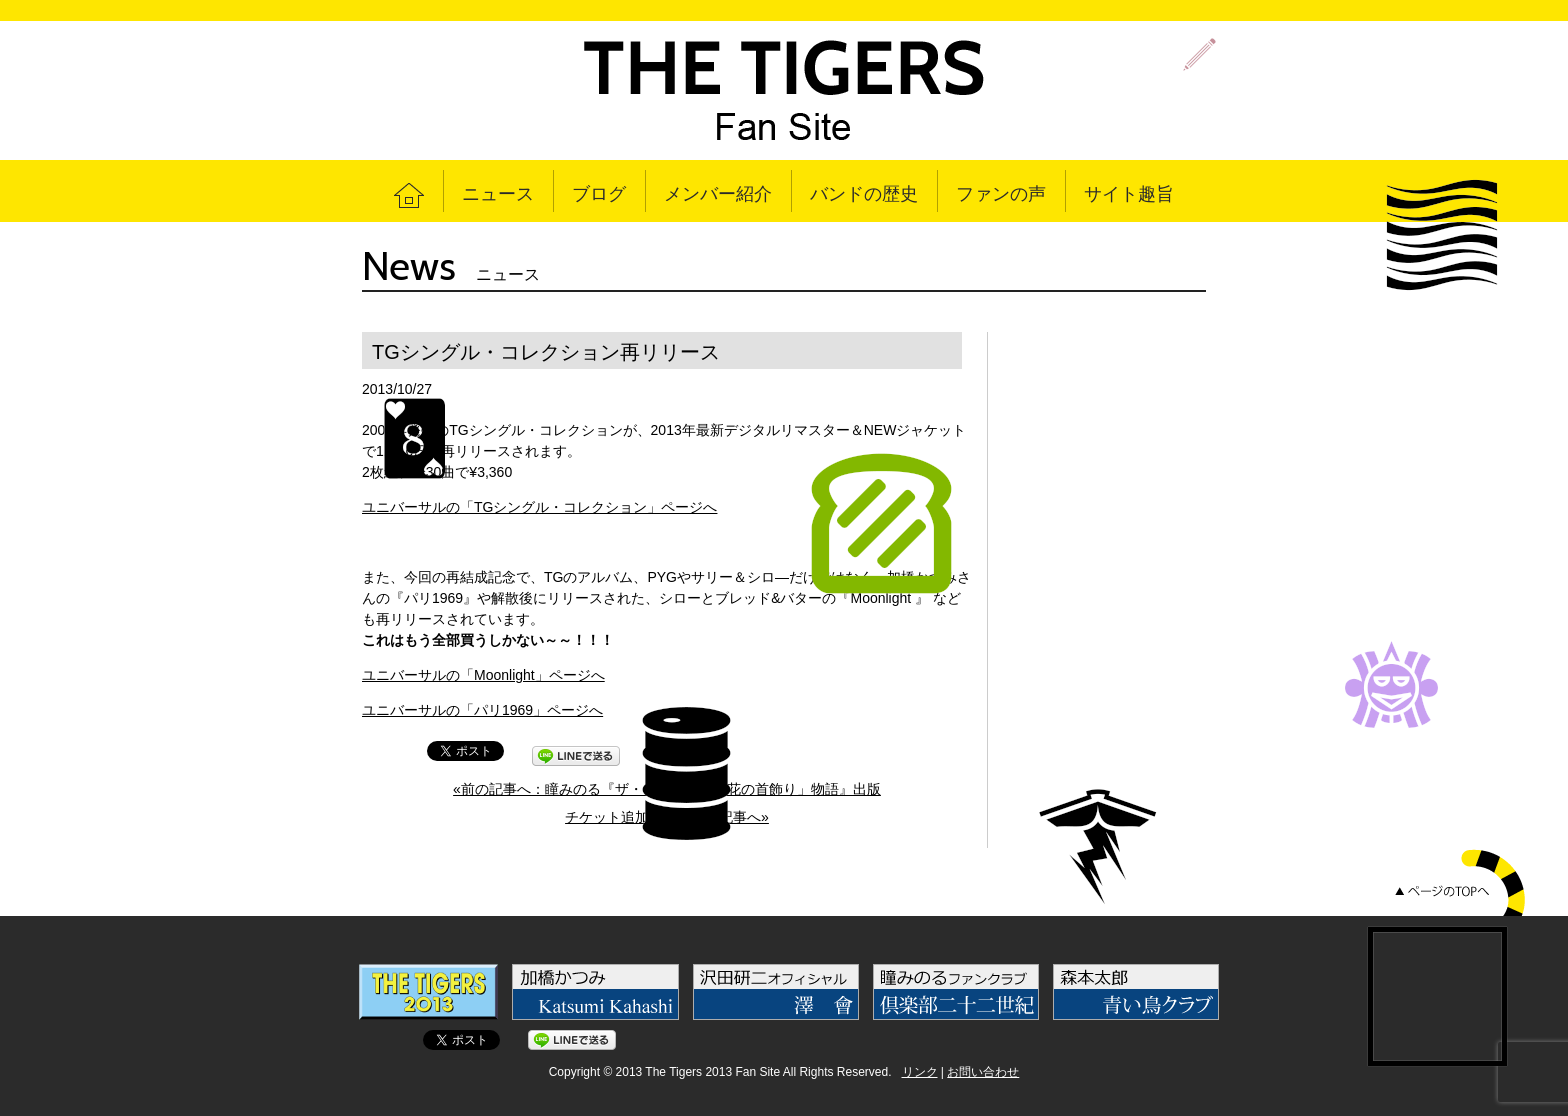  Describe the element at coordinates (414, 438) in the screenshot. I see `playing card: 8 of hearts` at that location.